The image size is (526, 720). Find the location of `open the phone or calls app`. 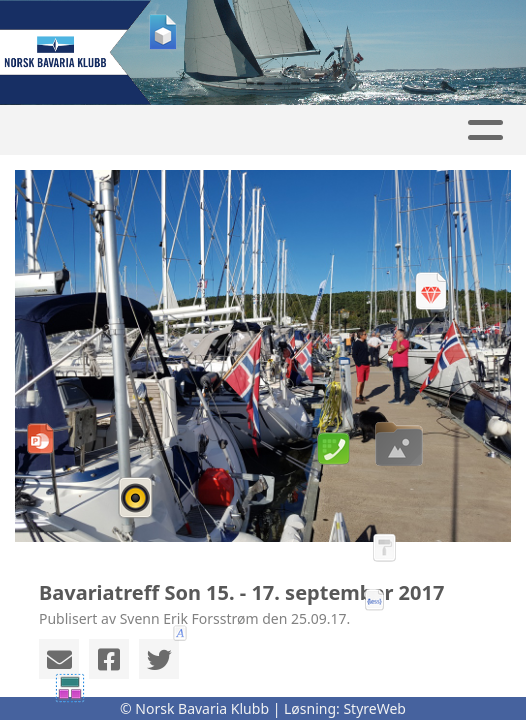

open the phone or calls app is located at coordinates (333, 448).